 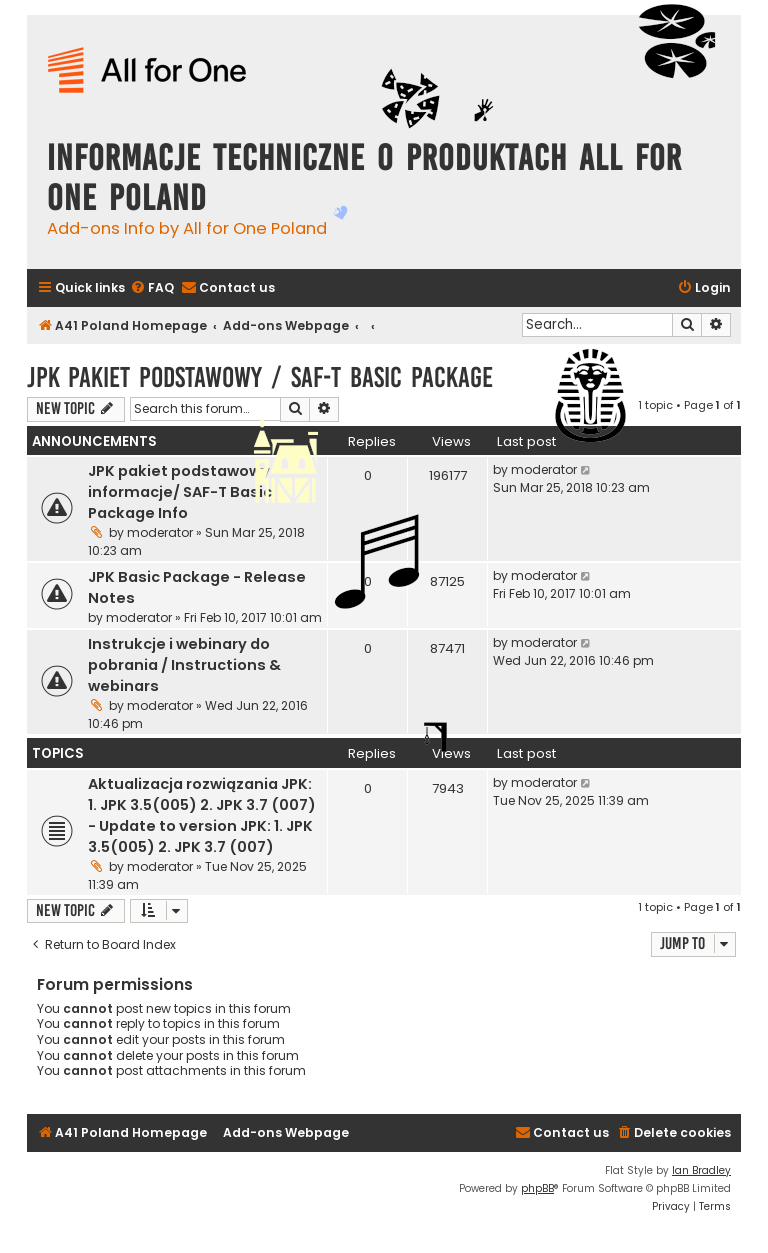 What do you see at coordinates (486, 110) in the screenshot?
I see `indicates a stigmata or sacred wound status effect` at bounding box center [486, 110].